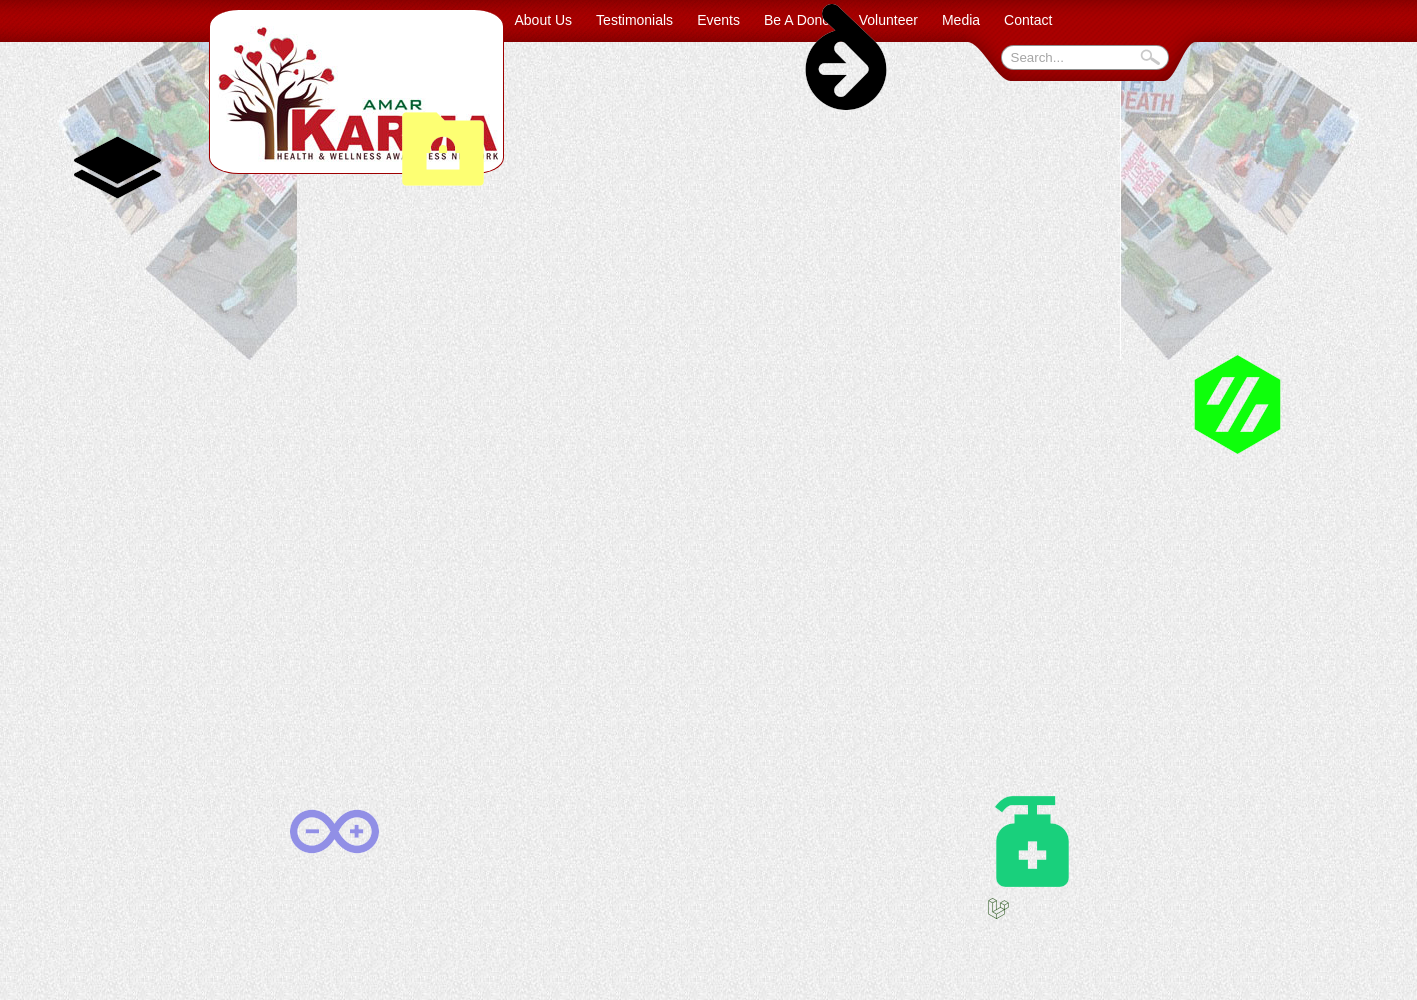 This screenshot has width=1417, height=1000. Describe the element at coordinates (1032, 841) in the screenshot. I see `access hand sanitizer station location` at that location.